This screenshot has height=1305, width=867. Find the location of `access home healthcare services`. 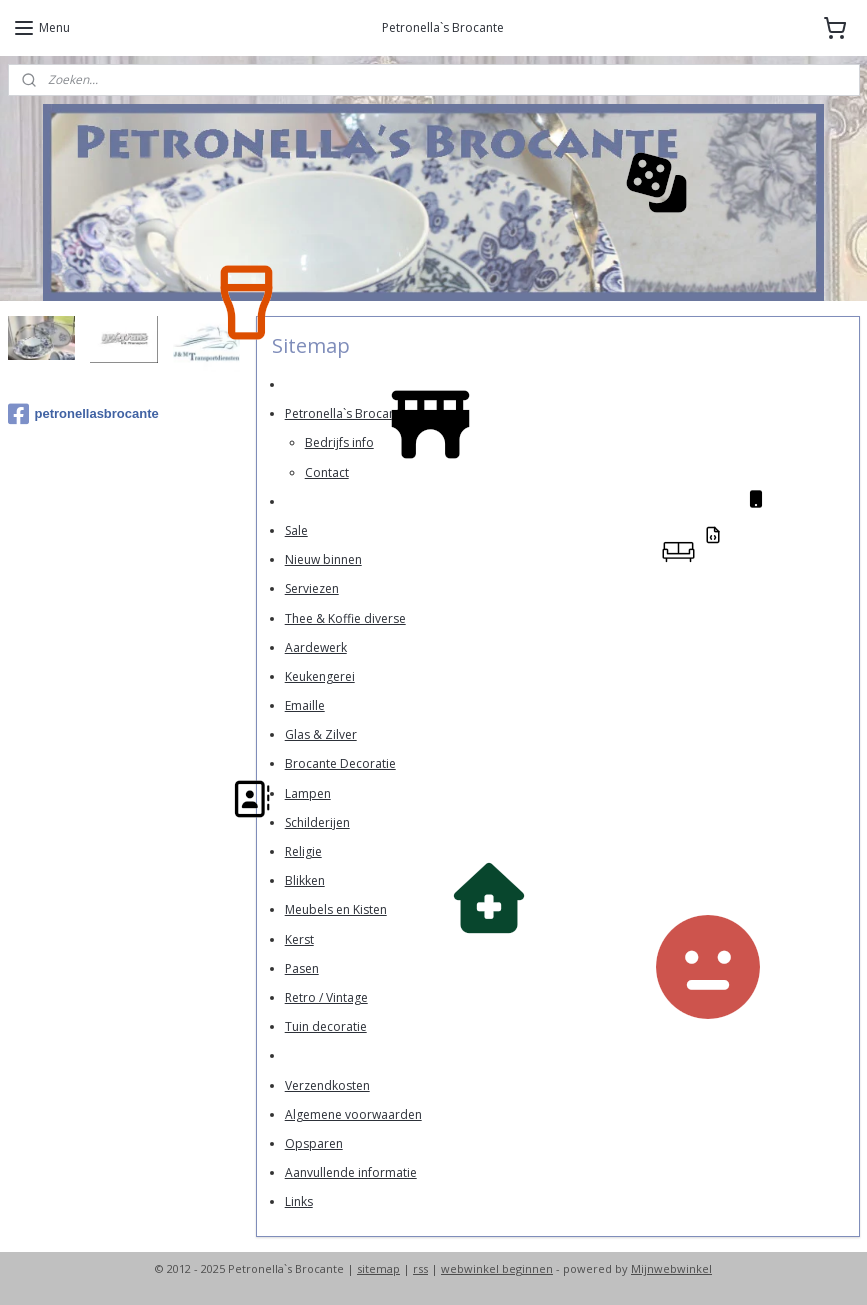

access home healthcare services is located at coordinates (489, 898).